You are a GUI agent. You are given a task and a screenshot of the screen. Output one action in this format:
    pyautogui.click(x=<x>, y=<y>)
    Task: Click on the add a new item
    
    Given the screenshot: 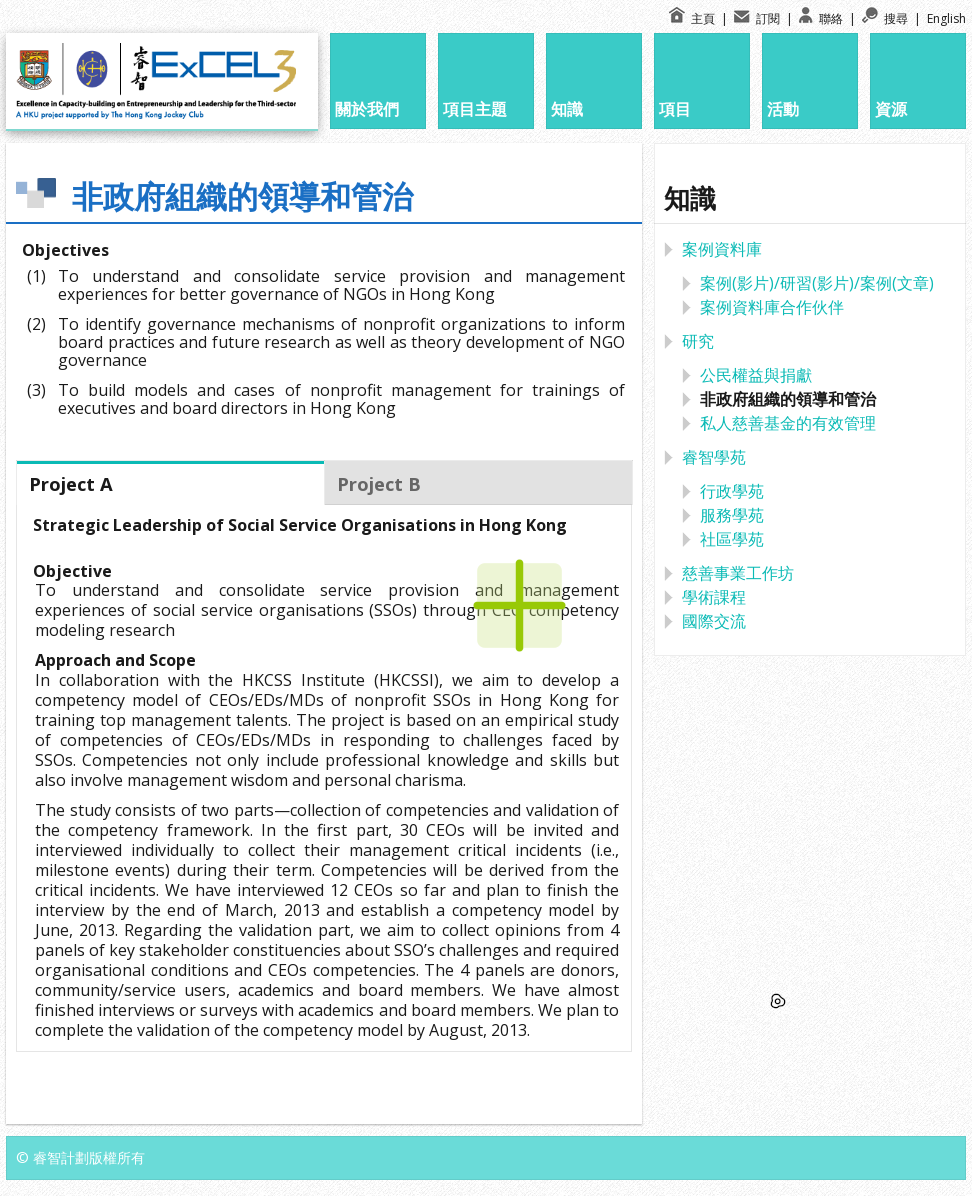 What is the action you would take?
    pyautogui.click(x=519, y=605)
    